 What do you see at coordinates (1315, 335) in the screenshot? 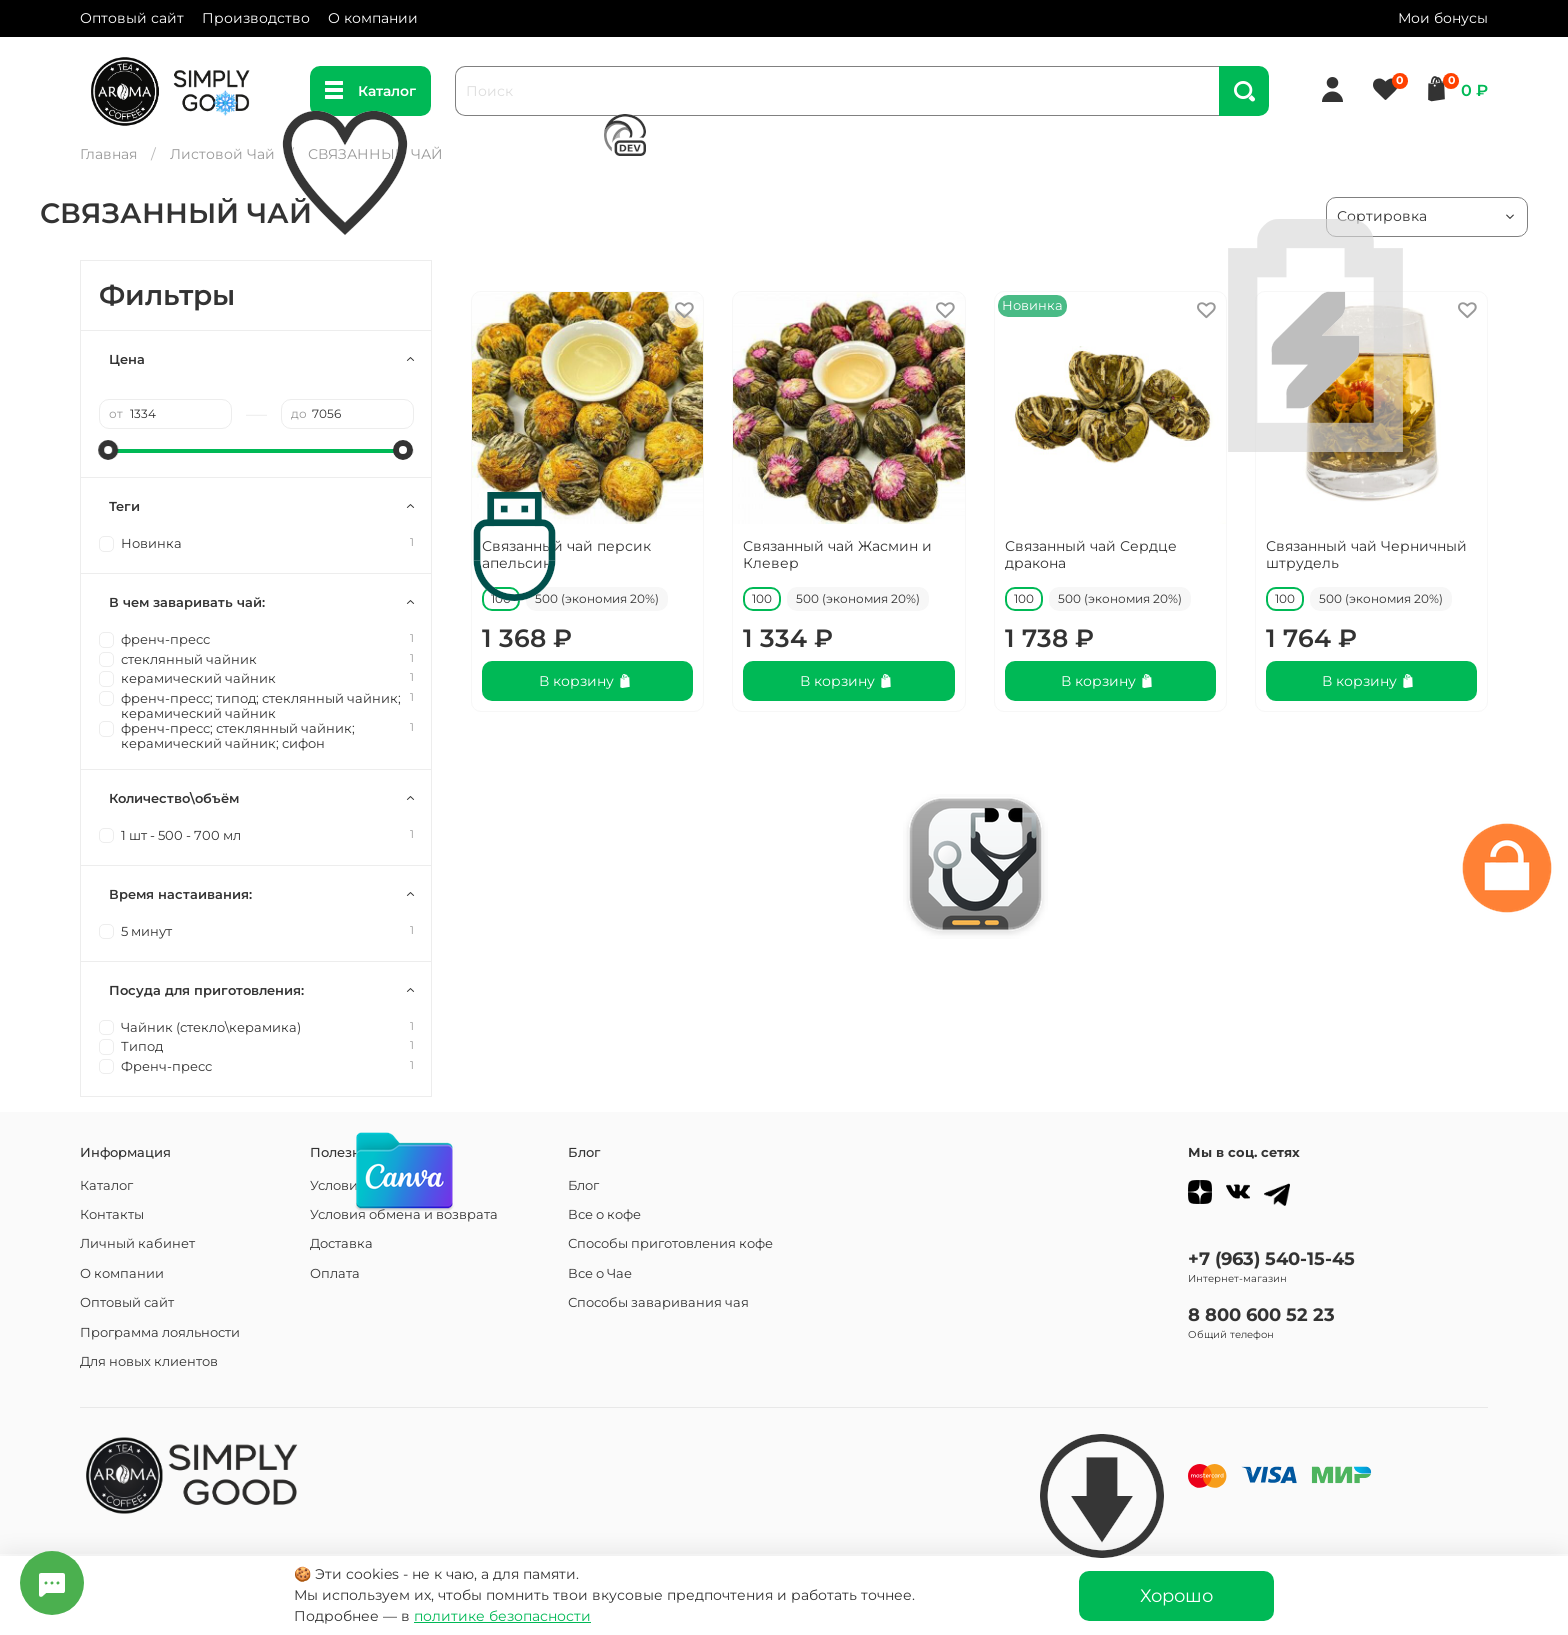
I see `indicates device is connected to power` at bounding box center [1315, 335].